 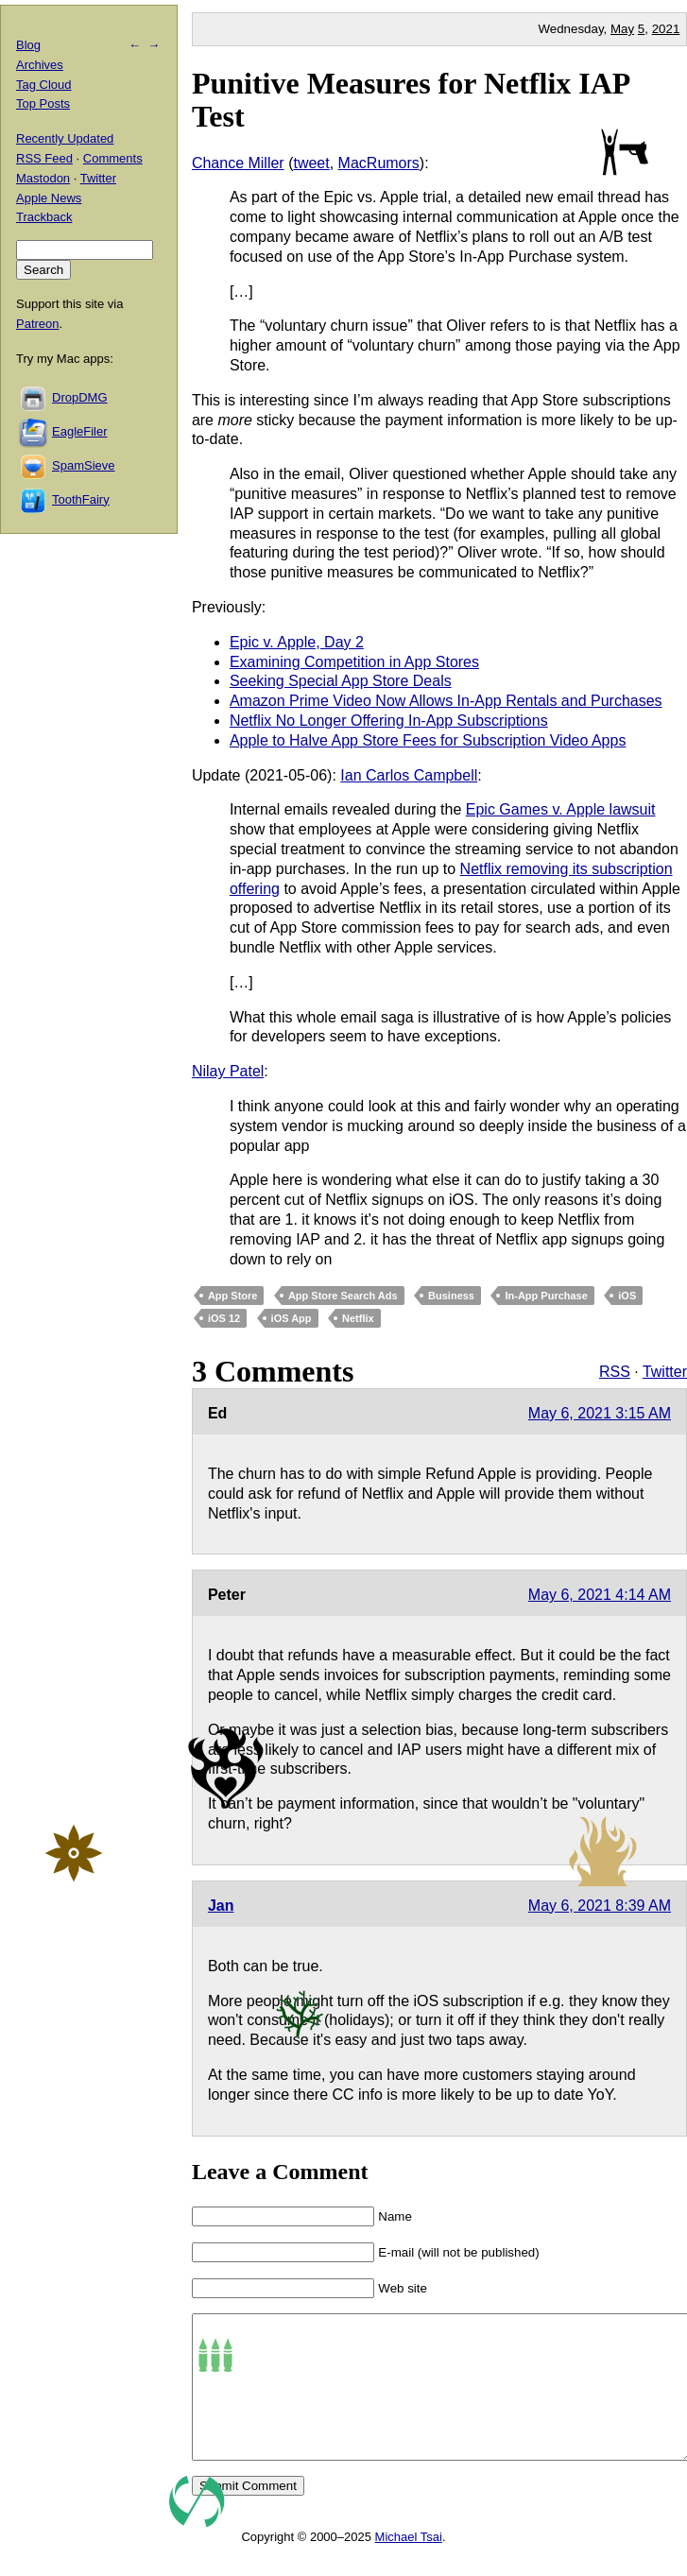 What do you see at coordinates (300, 2014) in the screenshot?
I see `access coral reef or marine life content` at bounding box center [300, 2014].